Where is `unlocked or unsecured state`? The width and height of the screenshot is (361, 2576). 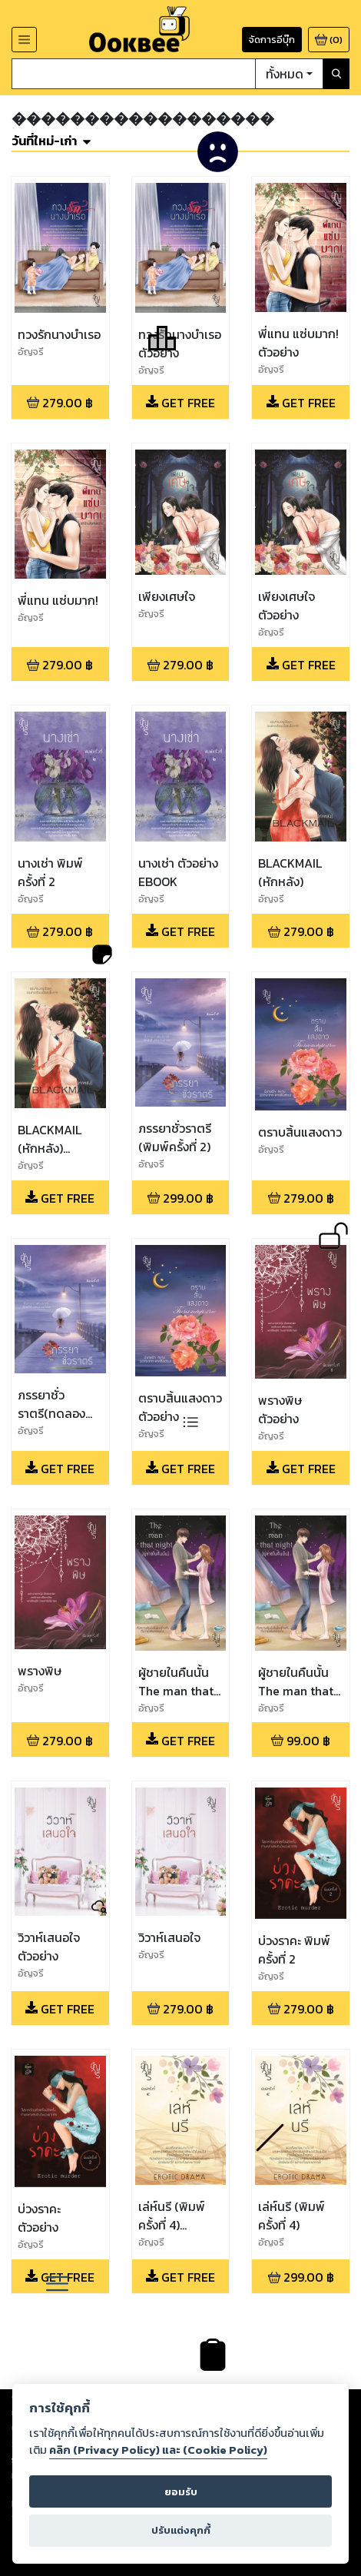
unlocked or unsecured state is located at coordinates (333, 1236).